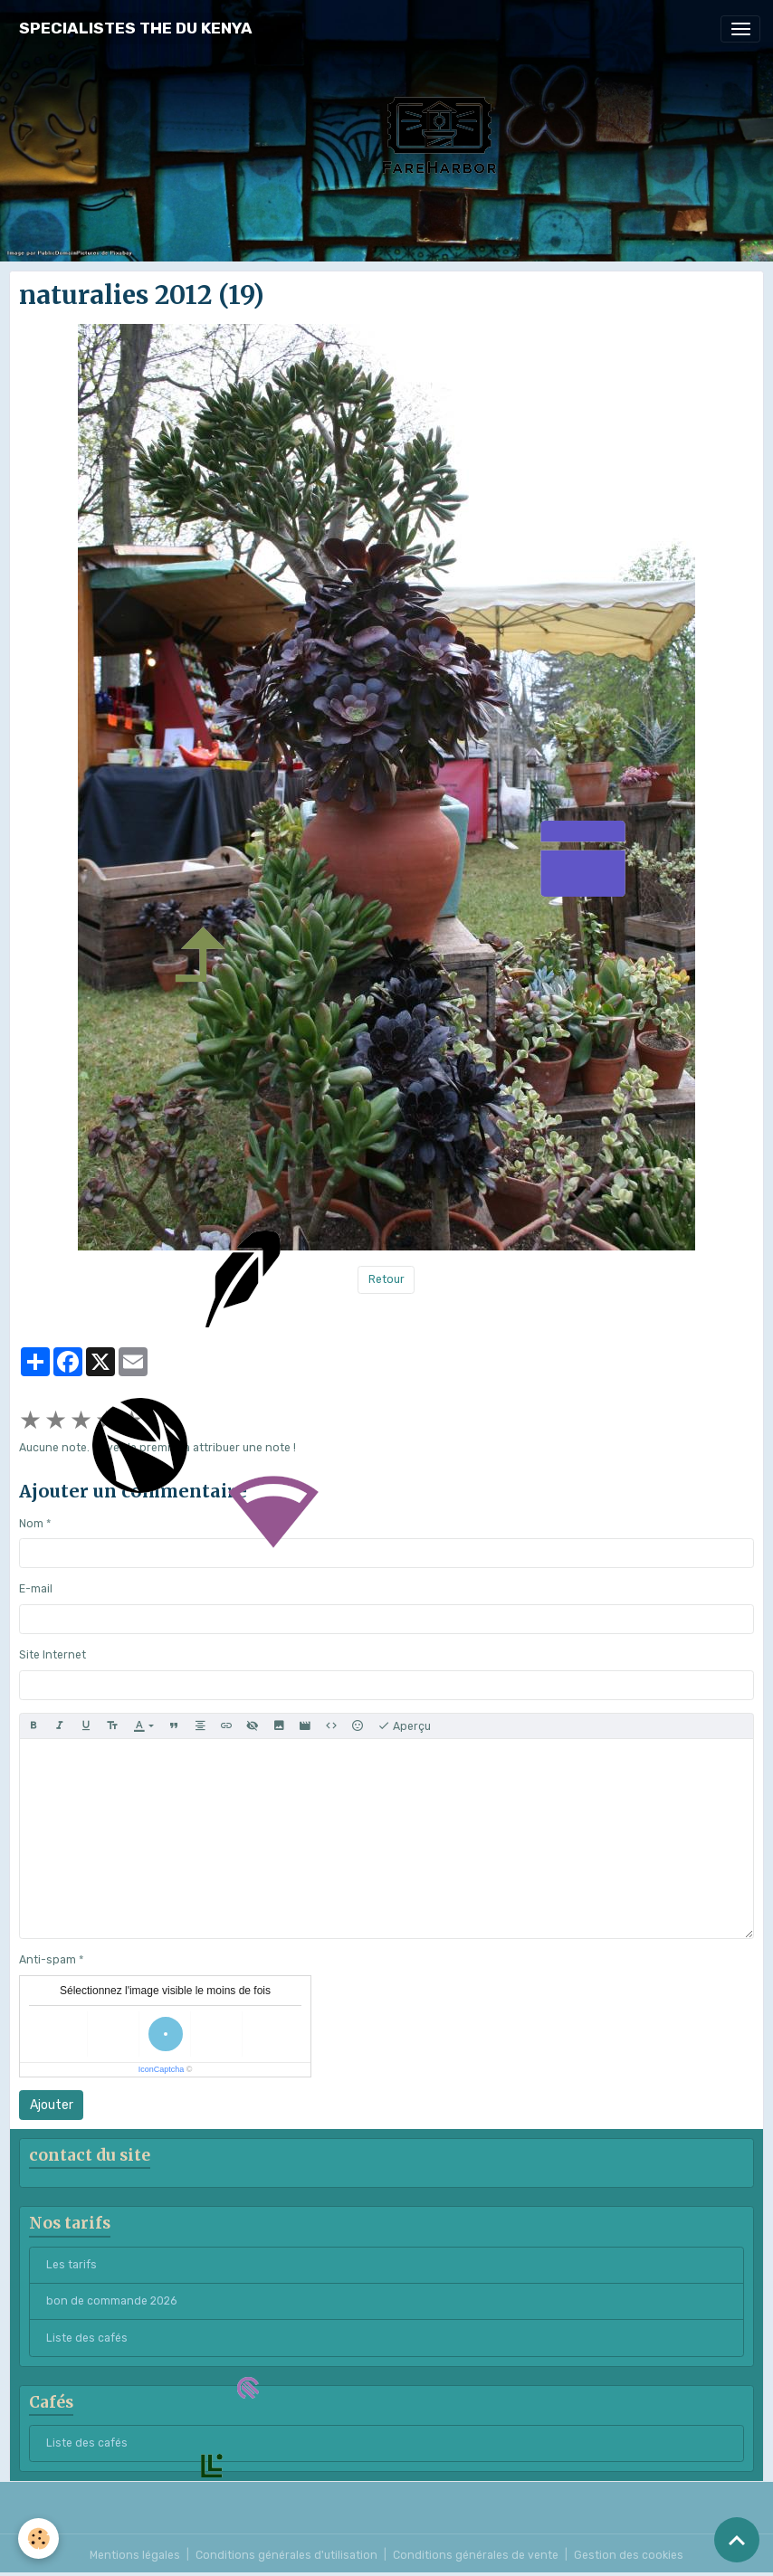 The width and height of the screenshot is (773, 2576). Describe the element at coordinates (273, 1512) in the screenshot. I see `indicates strong wifi signal strength` at that location.